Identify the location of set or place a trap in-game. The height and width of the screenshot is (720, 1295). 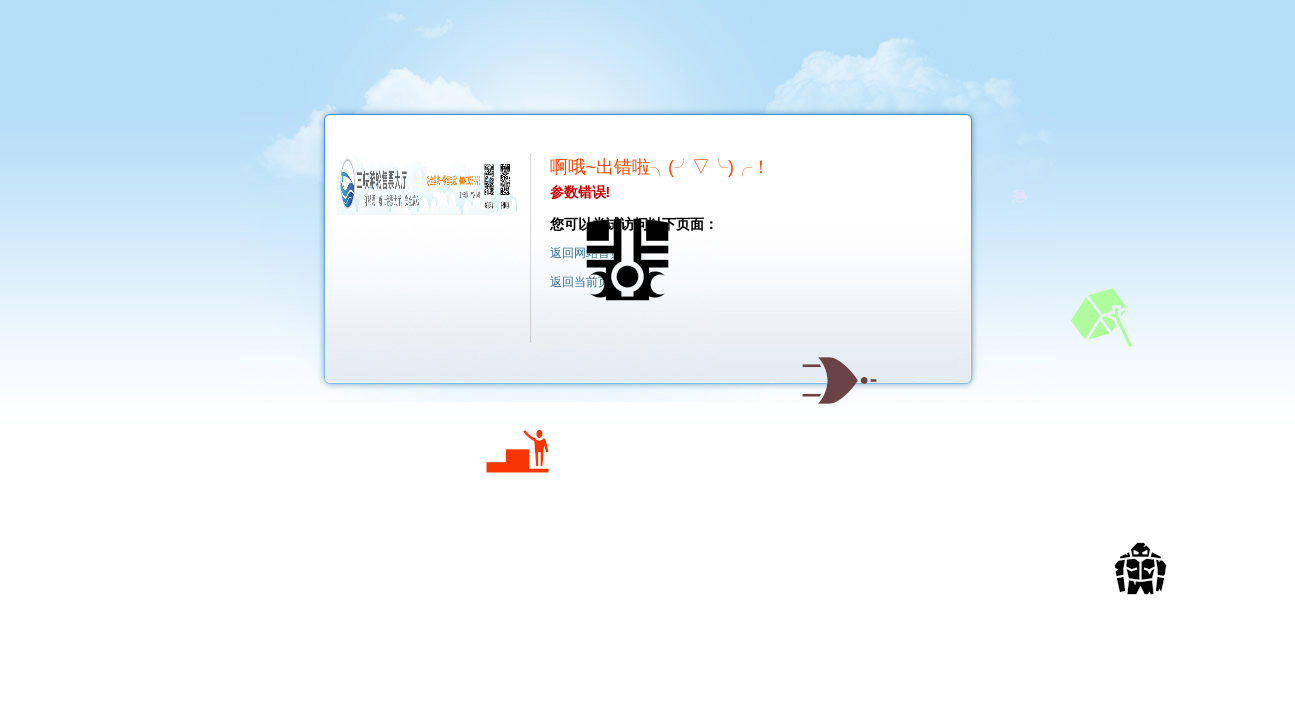
(1101, 317).